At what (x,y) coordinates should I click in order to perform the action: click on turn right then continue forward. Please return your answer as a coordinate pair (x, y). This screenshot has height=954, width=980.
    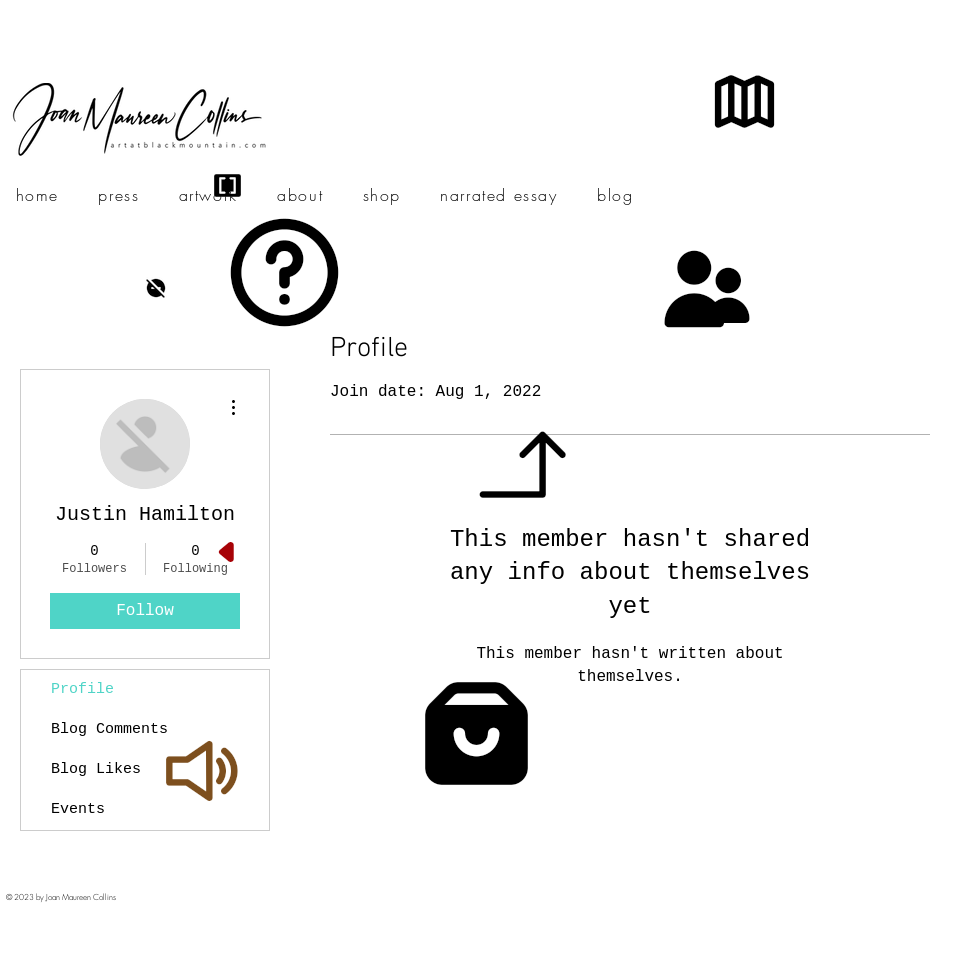
    Looking at the image, I should click on (526, 468).